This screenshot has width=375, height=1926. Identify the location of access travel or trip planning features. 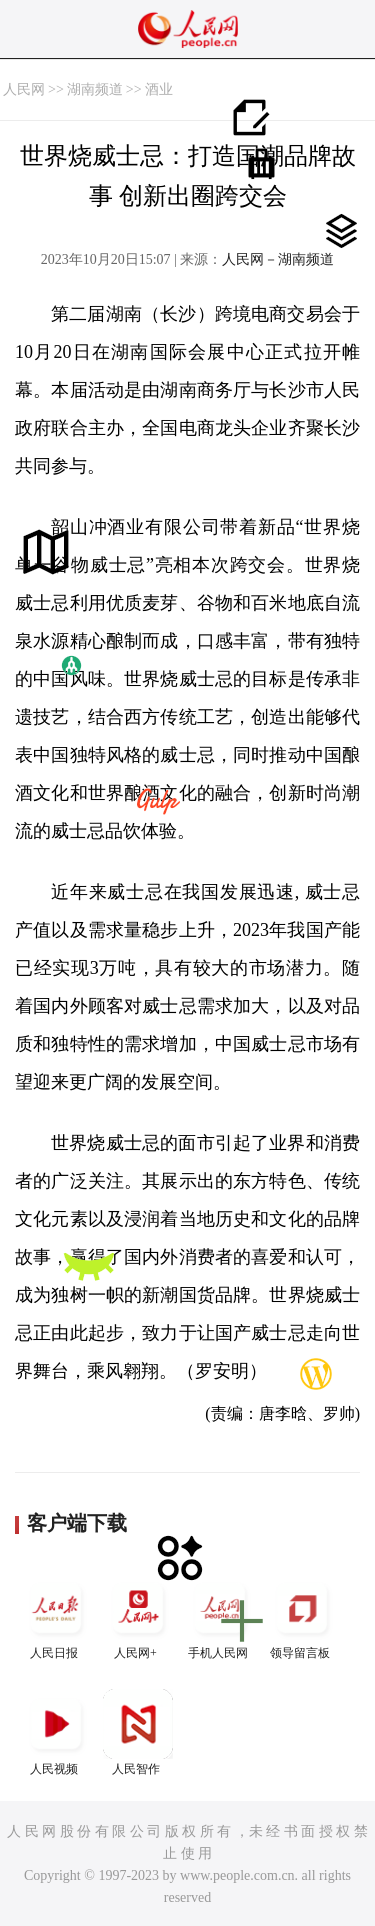
(261, 164).